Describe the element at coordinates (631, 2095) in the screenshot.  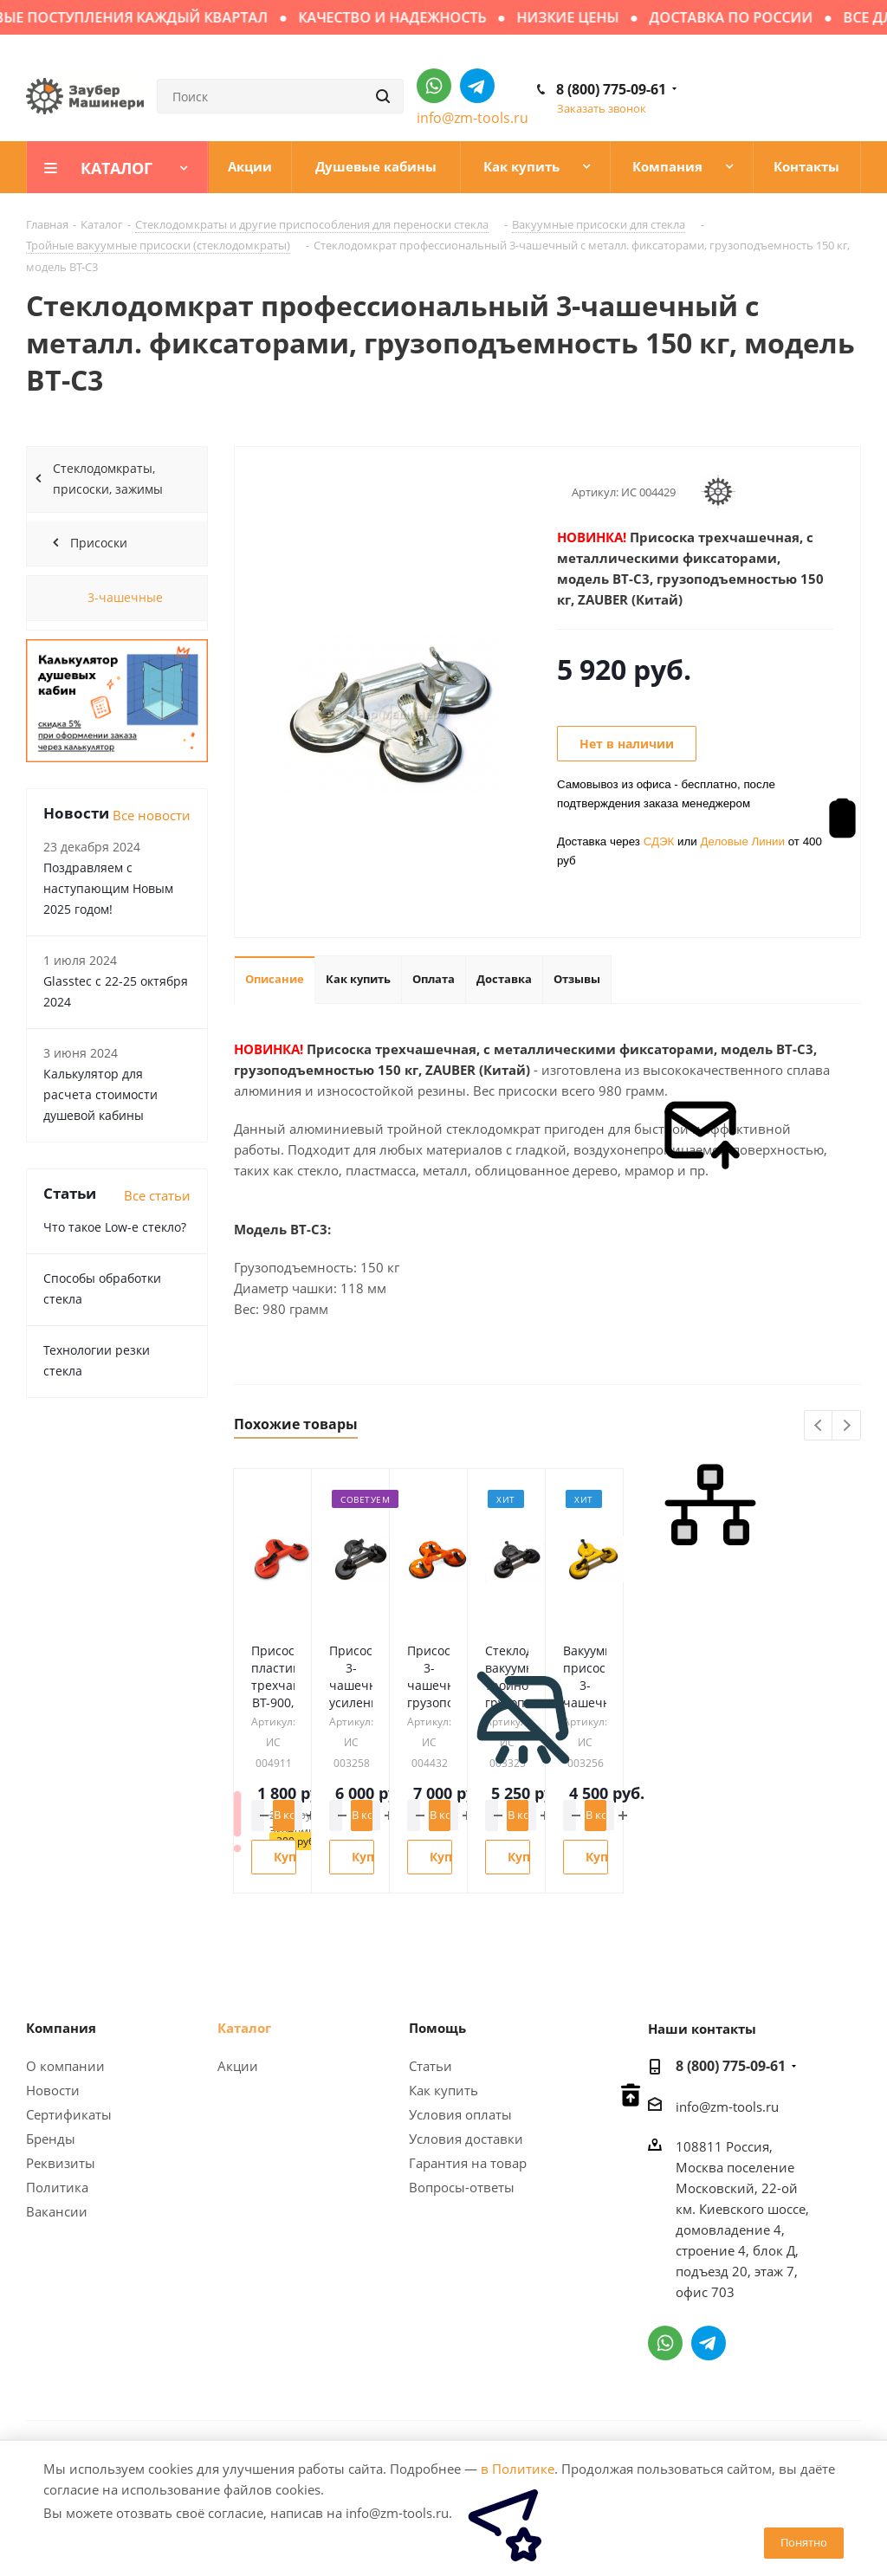
I see `restore item from trash` at that location.